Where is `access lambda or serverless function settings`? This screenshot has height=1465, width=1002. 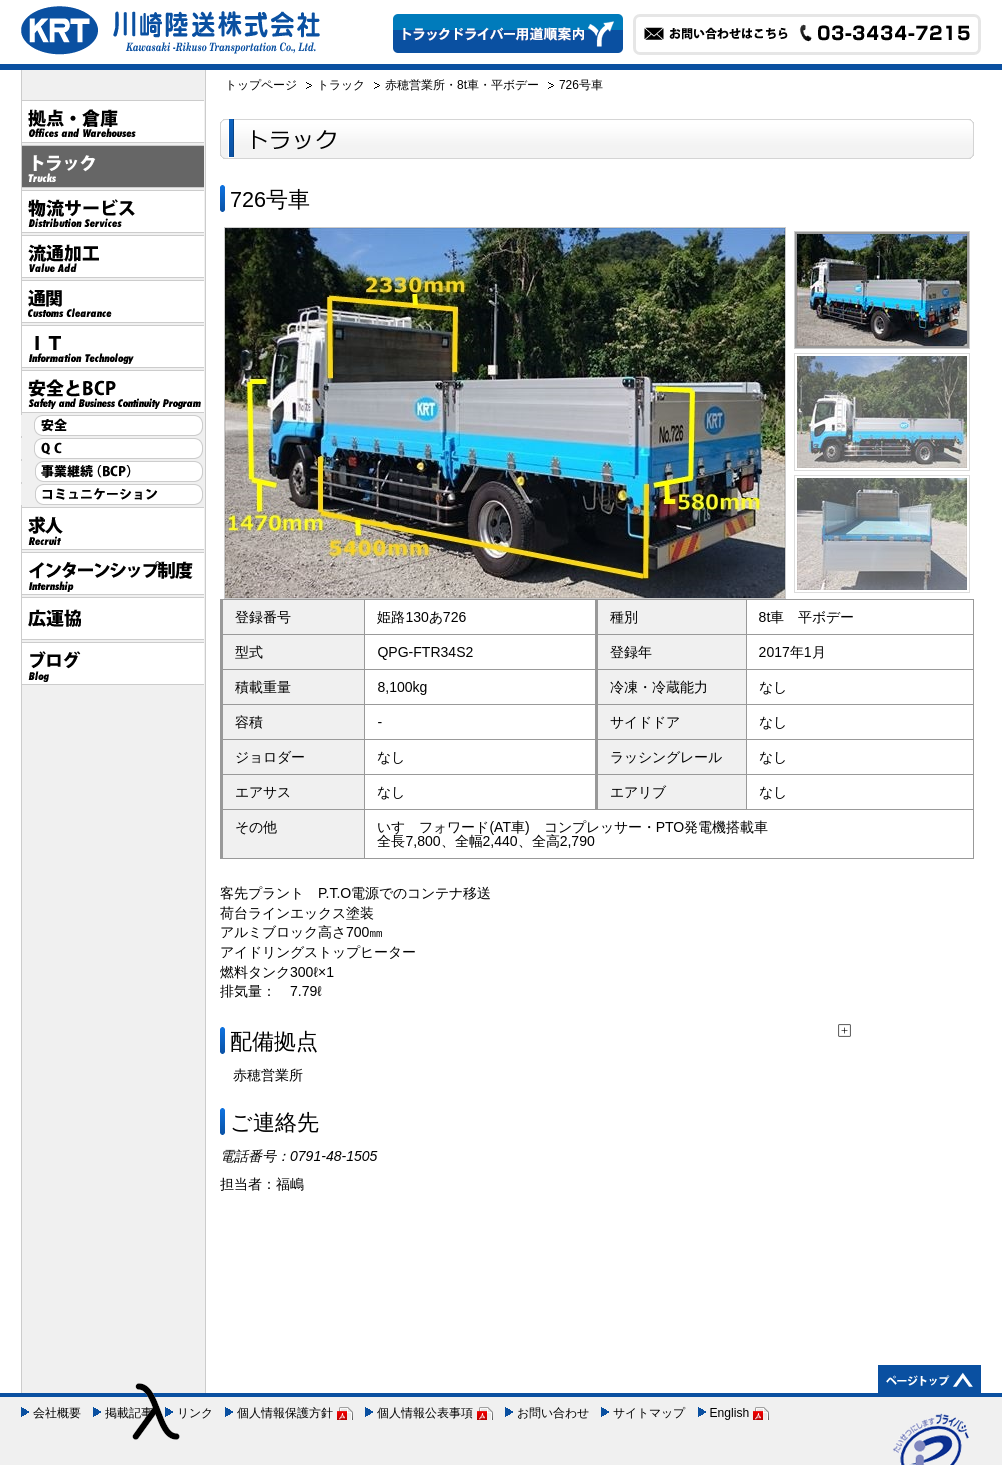 access lambda or serverless function settings is located at coordinates (154, 1411).